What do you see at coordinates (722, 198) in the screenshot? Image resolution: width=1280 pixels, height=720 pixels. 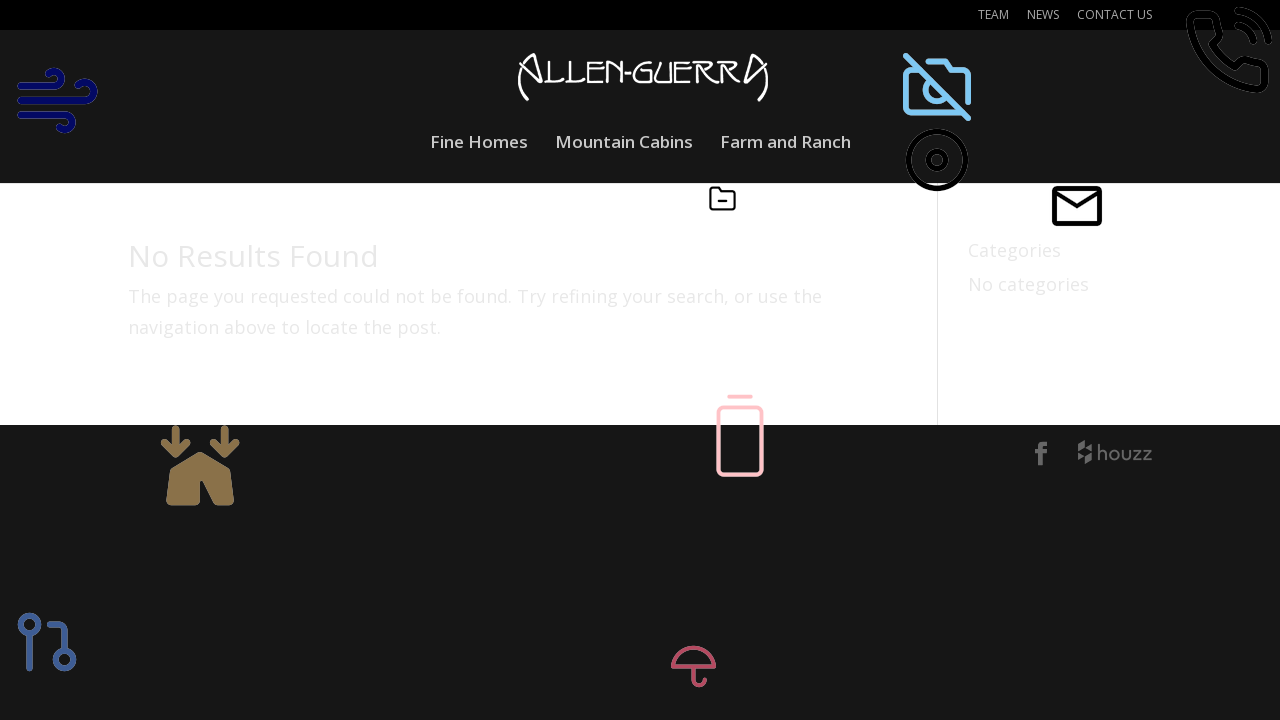 I see `remove a folder` at bounding box center [722, 198].